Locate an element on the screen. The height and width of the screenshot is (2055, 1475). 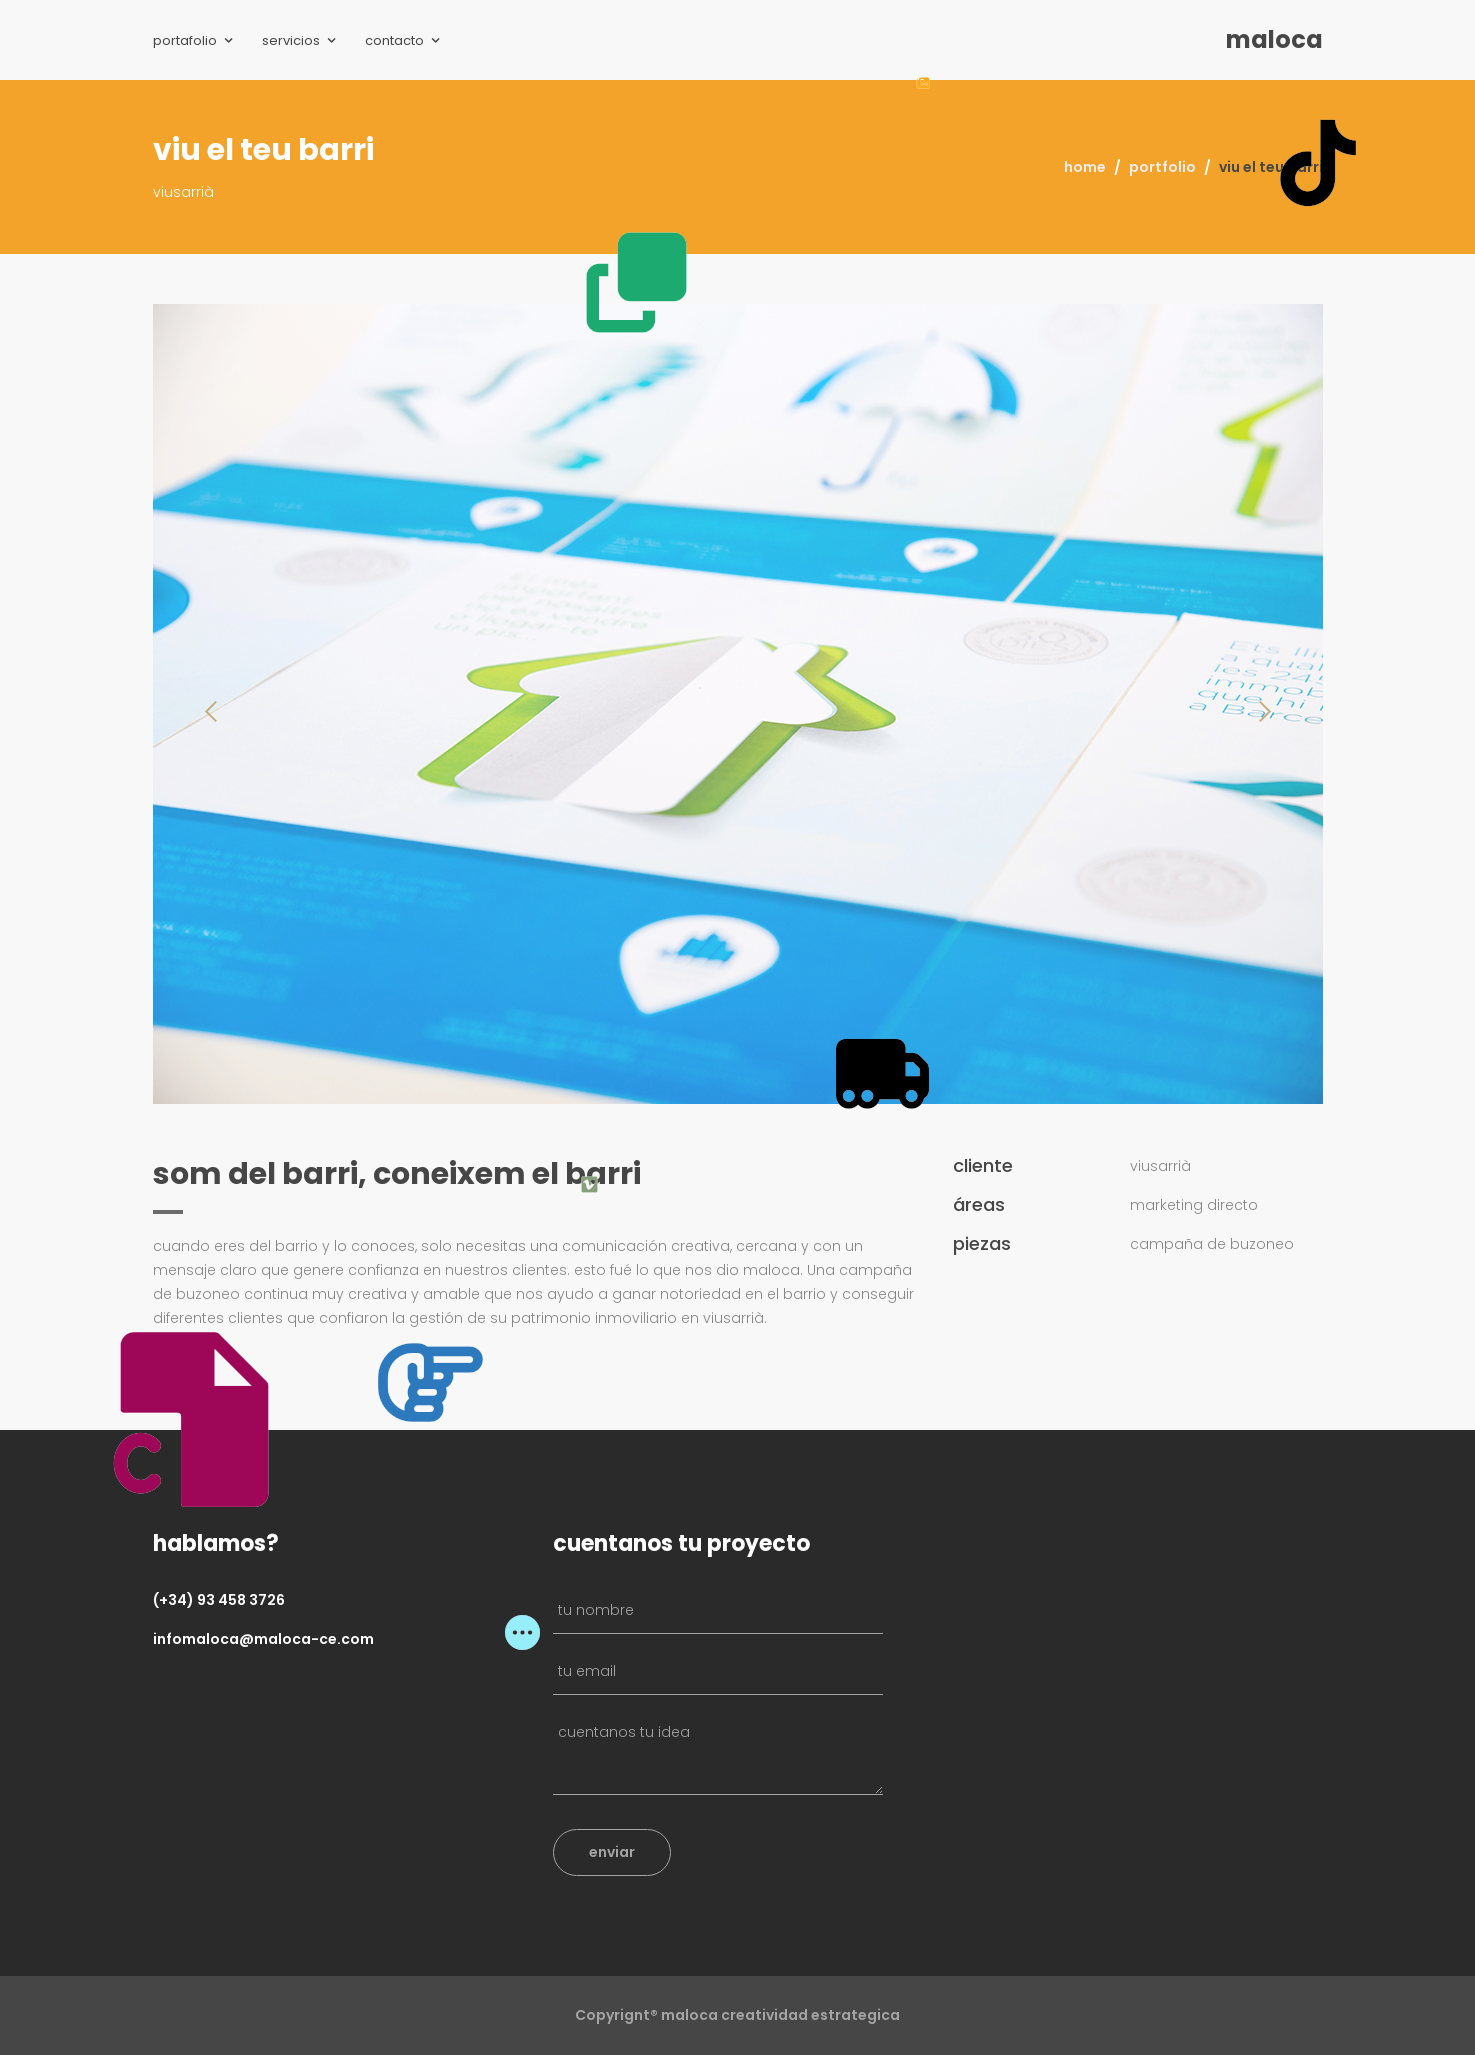
a C programming language source file is located at coordinates (194, 1419).